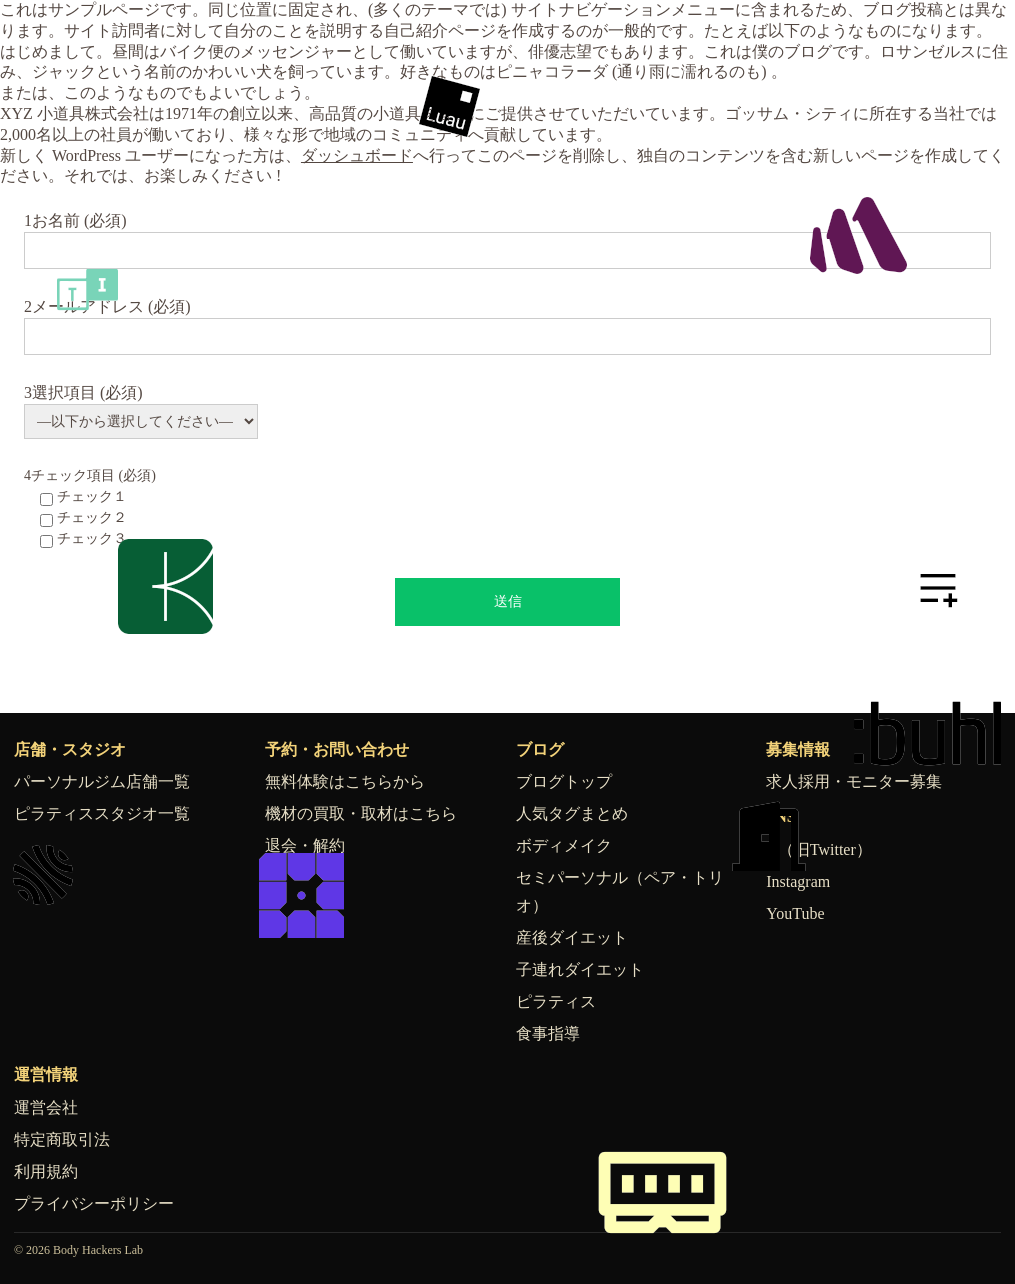 The width and height of the screenshot is (1015, 1284). What do you see at coordinates (927, 733) in the screenshot?
I see `buhl company logo` at bounding box center [927, 733].